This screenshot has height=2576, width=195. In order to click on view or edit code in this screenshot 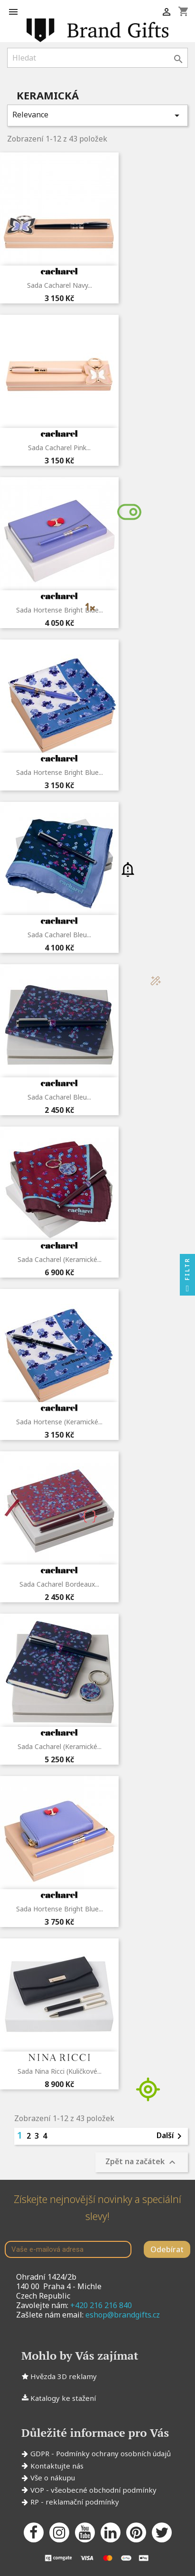, I will do `click(90, 1517)`.